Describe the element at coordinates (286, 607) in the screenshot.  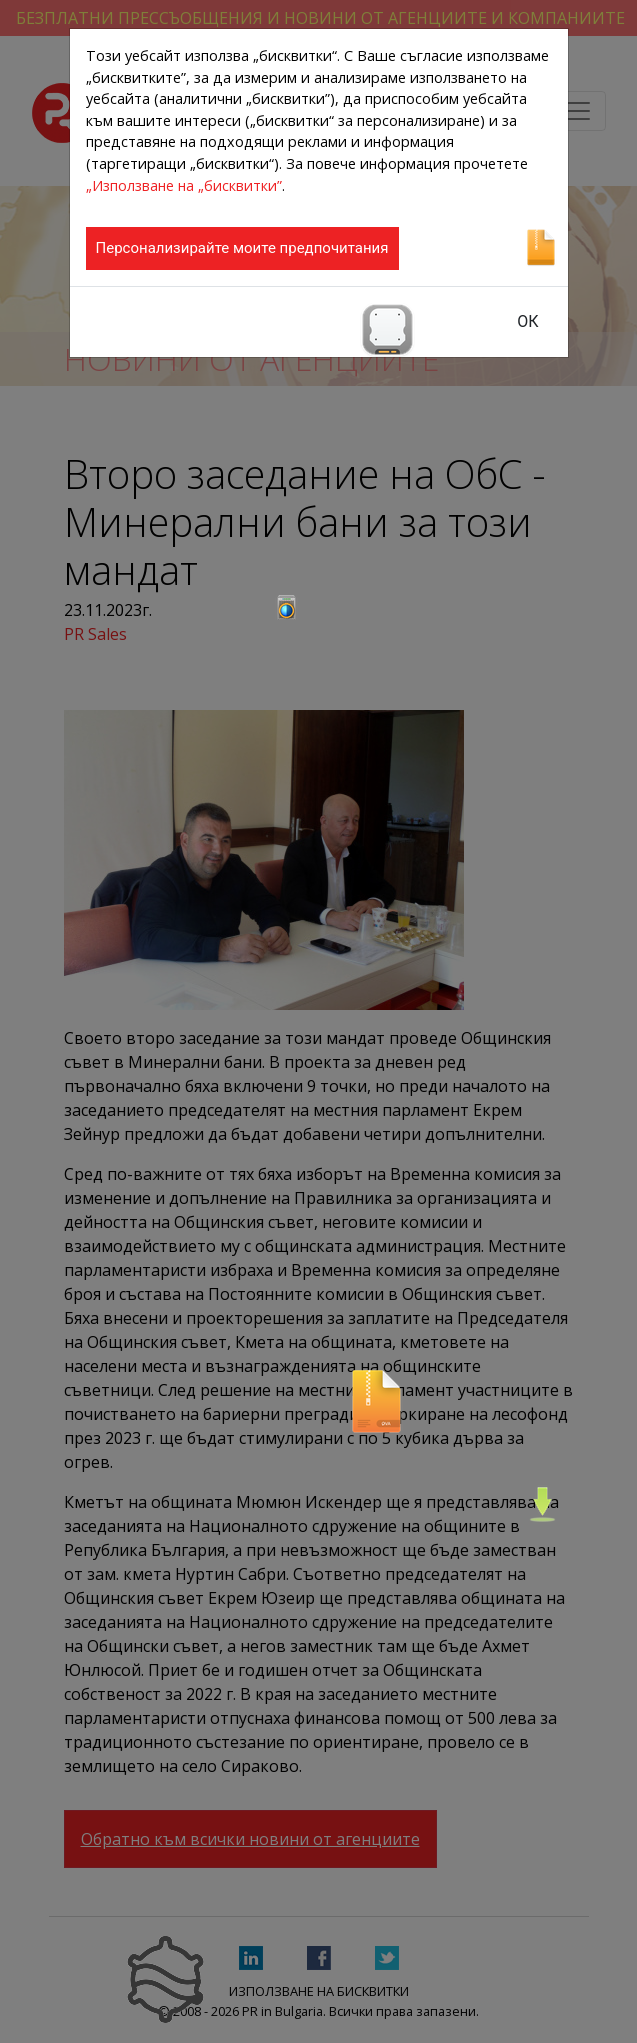
I see `access RAID 1 storage configuration` at that location.